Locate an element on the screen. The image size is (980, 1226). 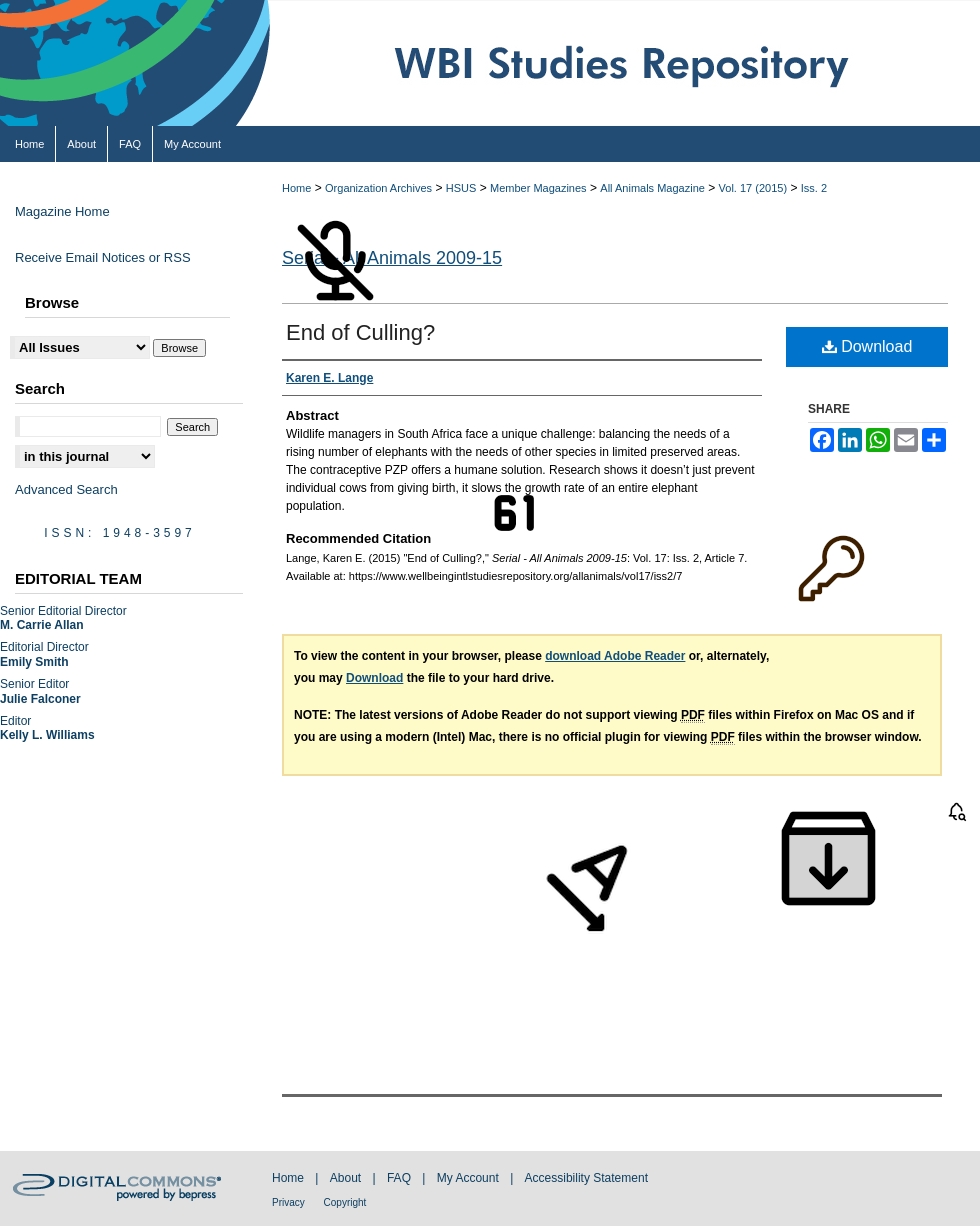
rotate text at a downward angle is located at coordinates (589, 886).